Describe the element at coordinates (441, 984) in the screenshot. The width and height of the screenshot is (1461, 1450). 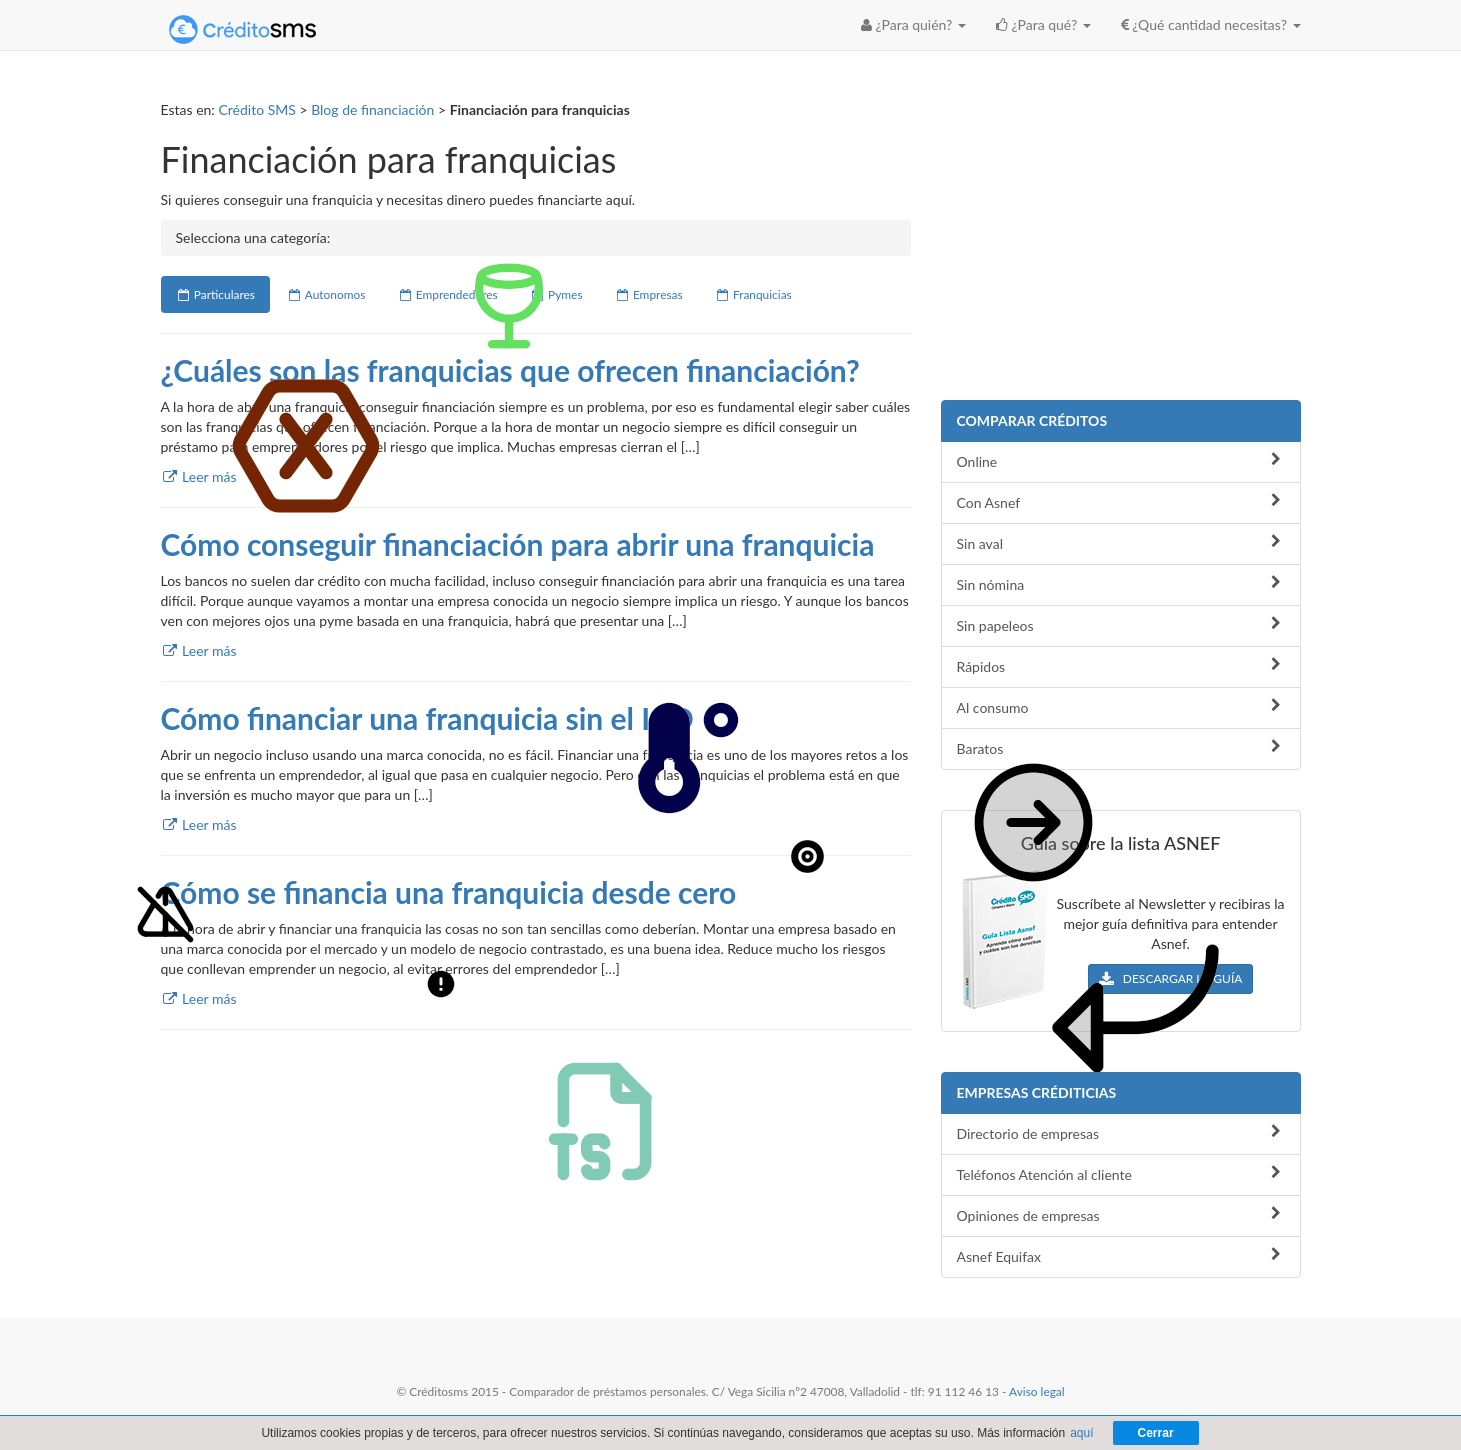
I see `indicates an error or problem has occurred` at that location.